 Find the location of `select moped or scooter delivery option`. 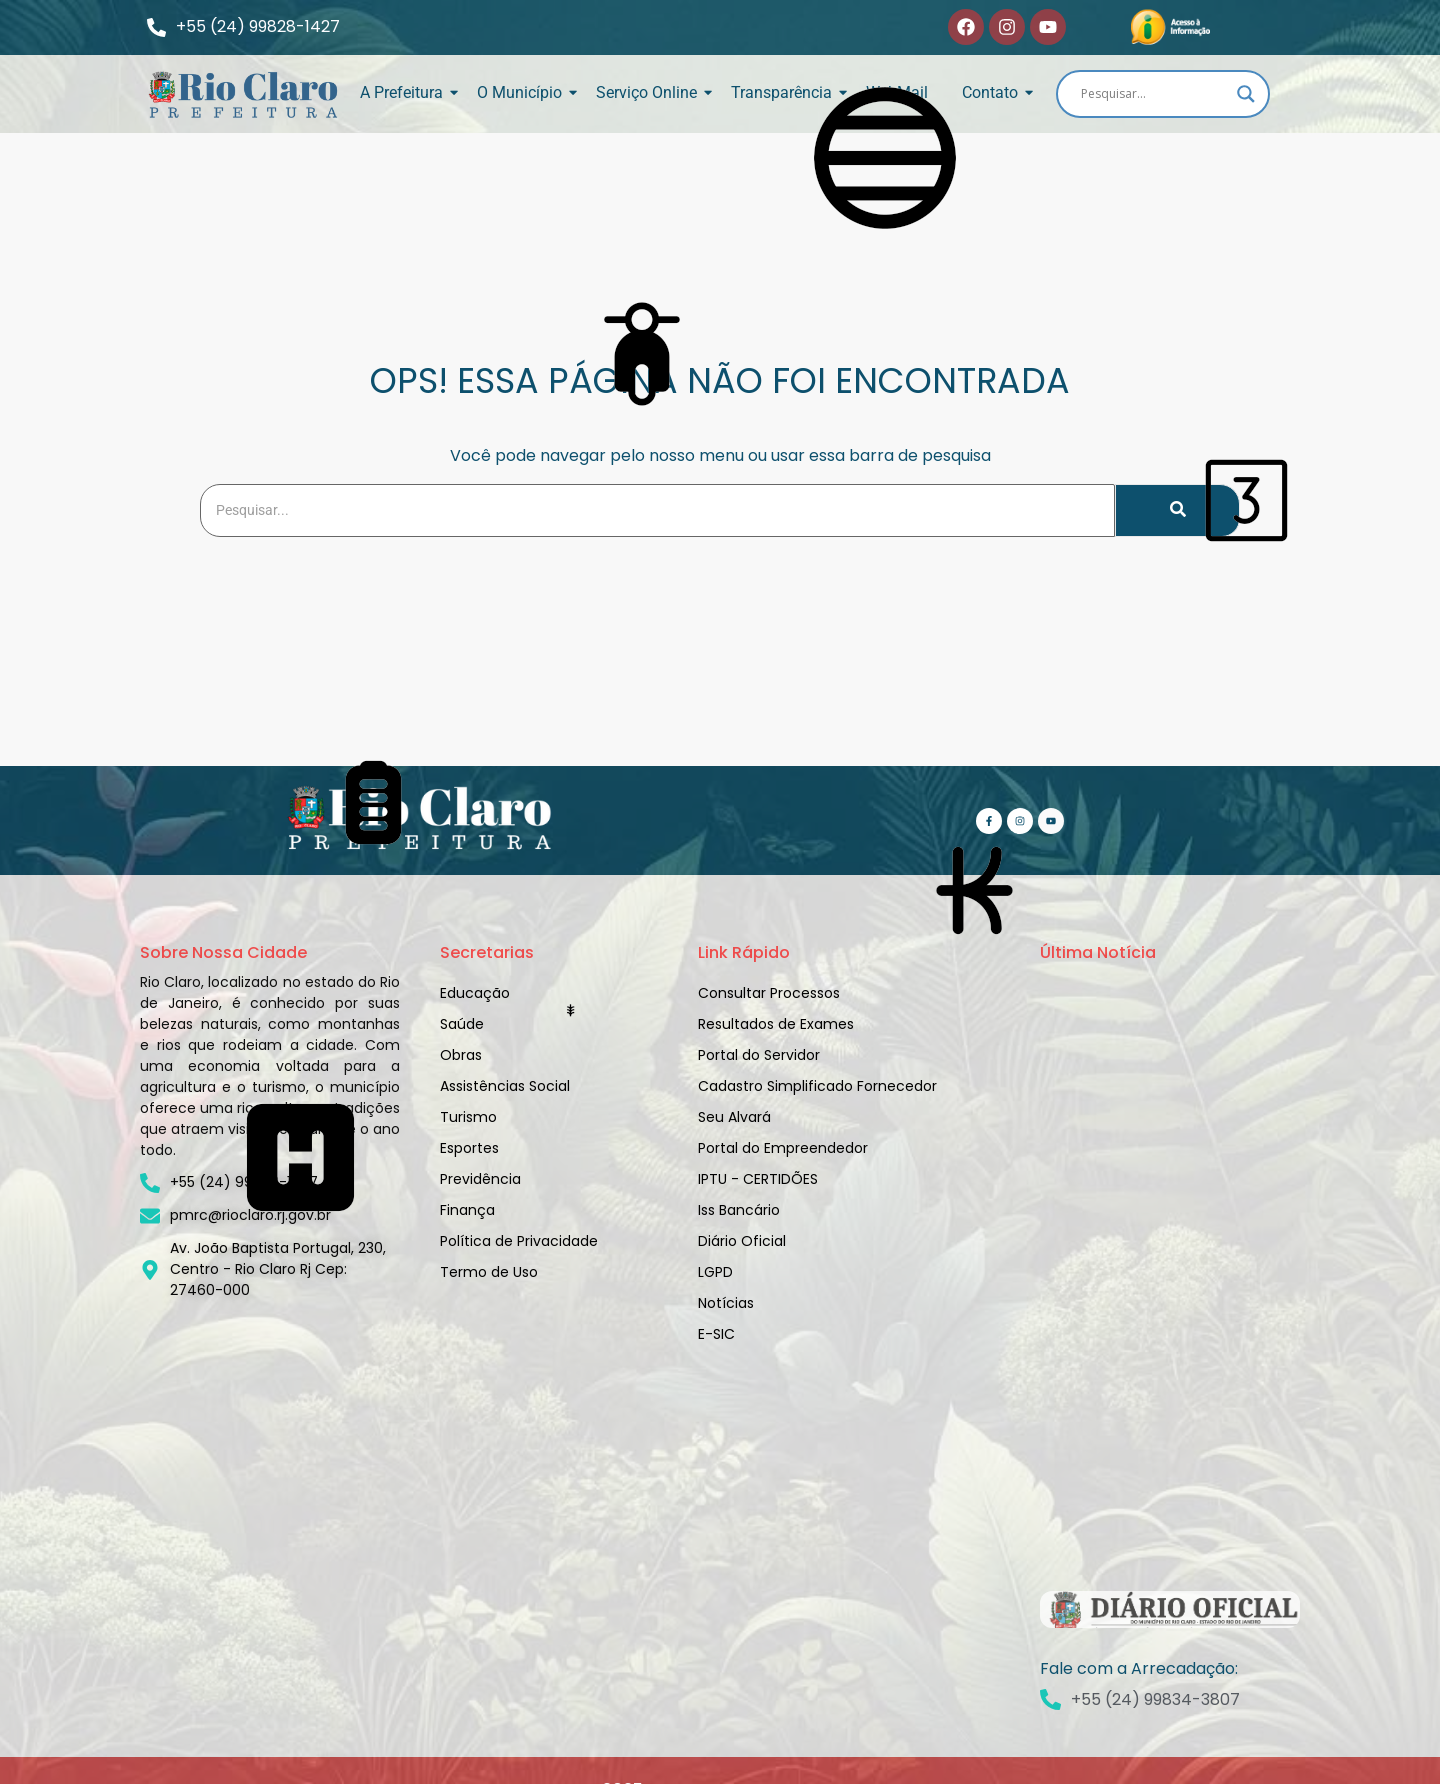

select moped or scooter delivery option is located at coordinates (642, 354).